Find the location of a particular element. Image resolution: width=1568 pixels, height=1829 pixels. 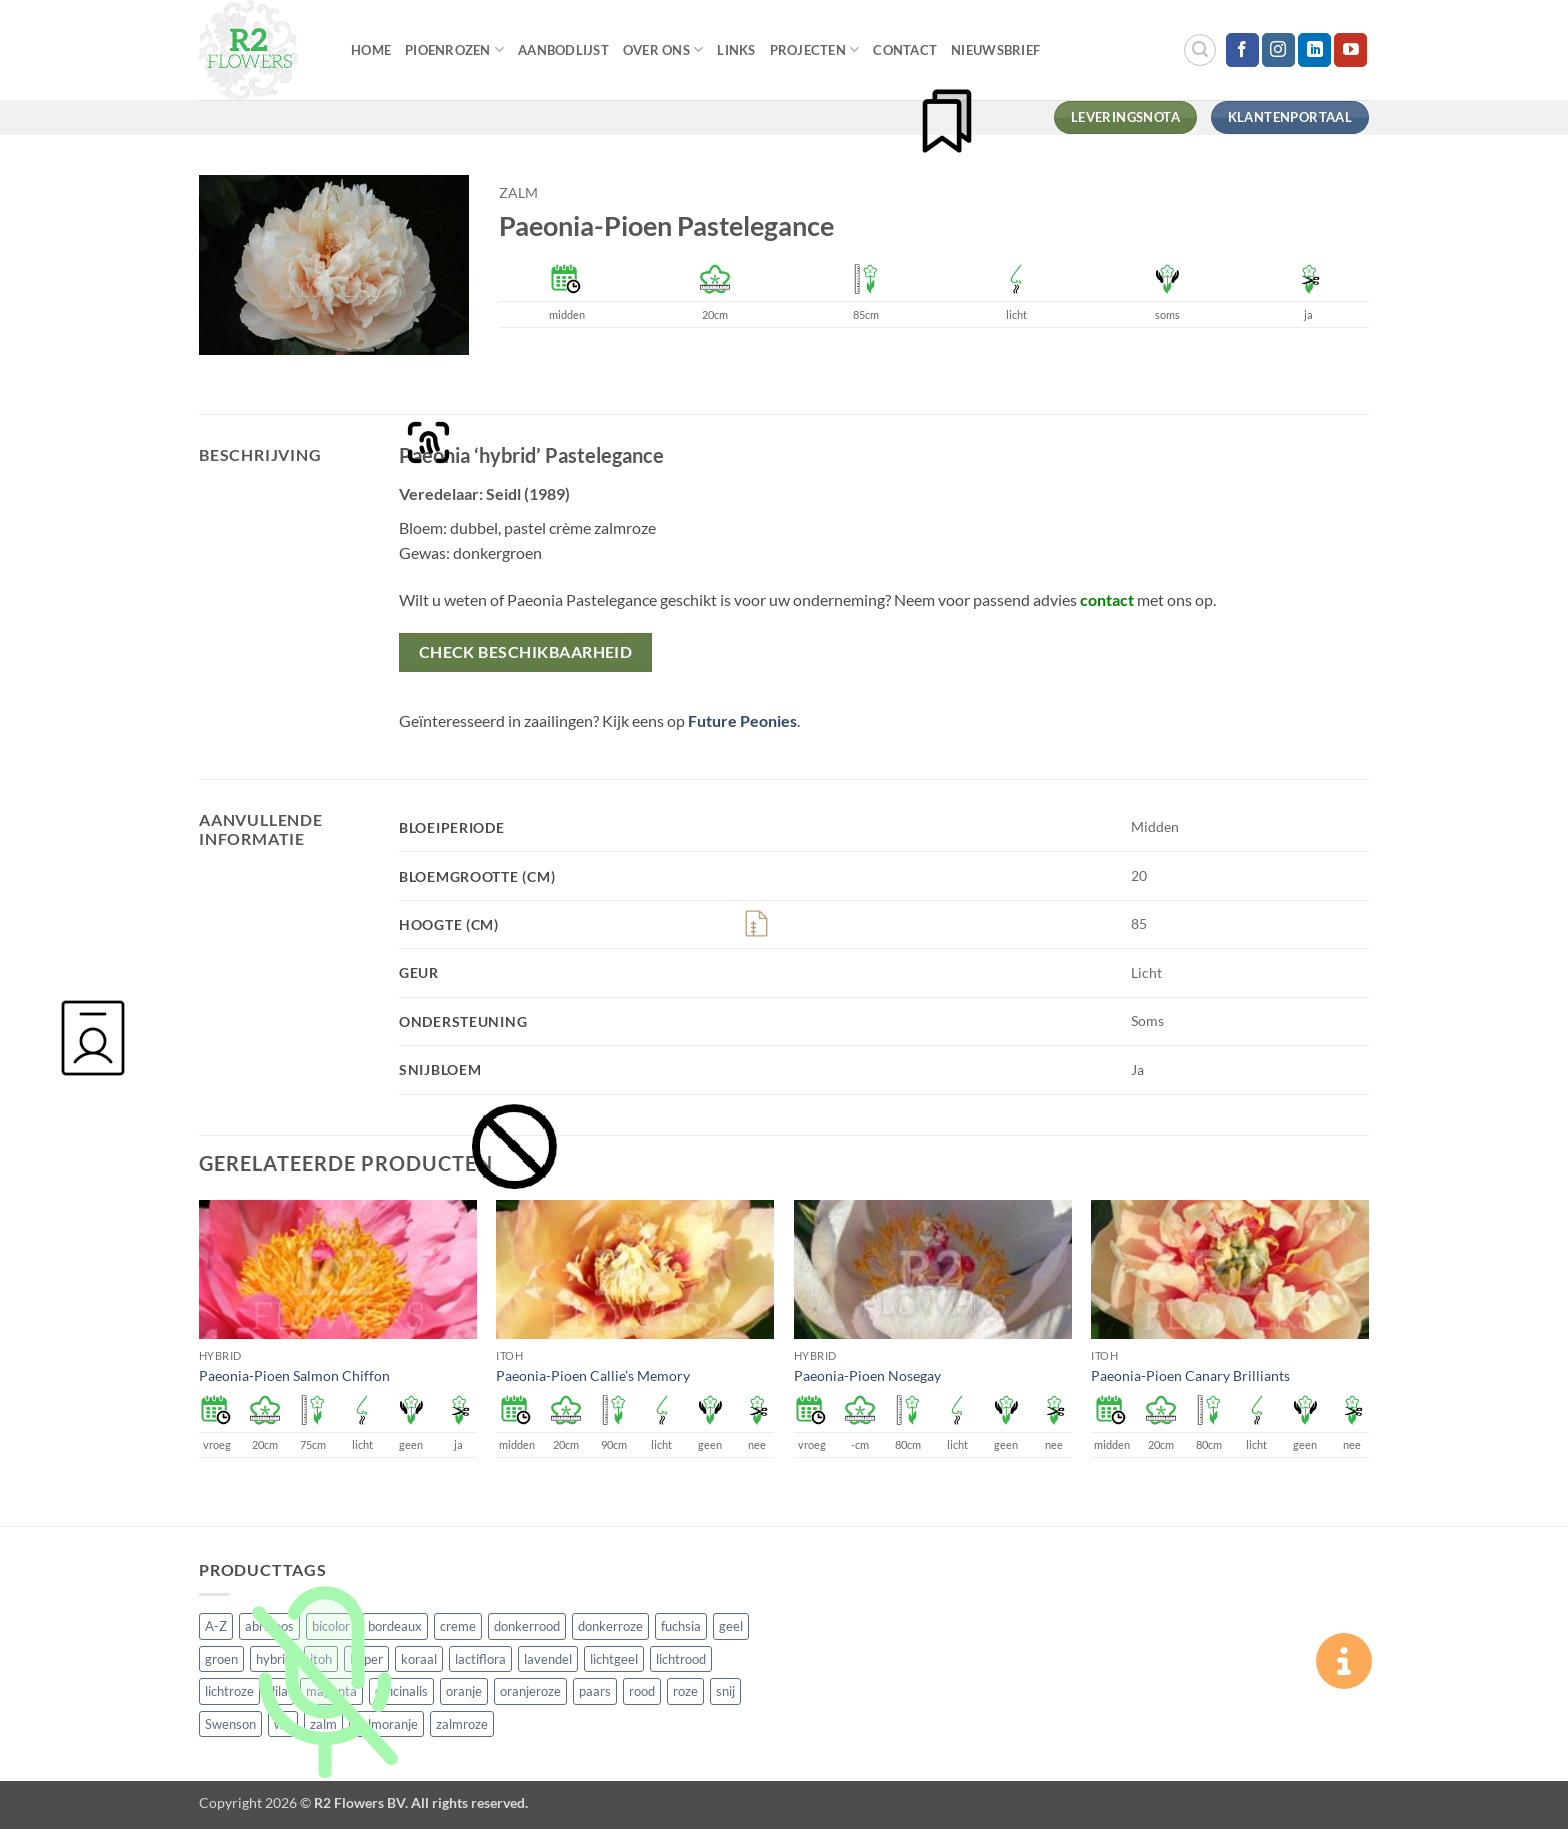

enable do not disturb mode is located at coordinates (514, 1146).